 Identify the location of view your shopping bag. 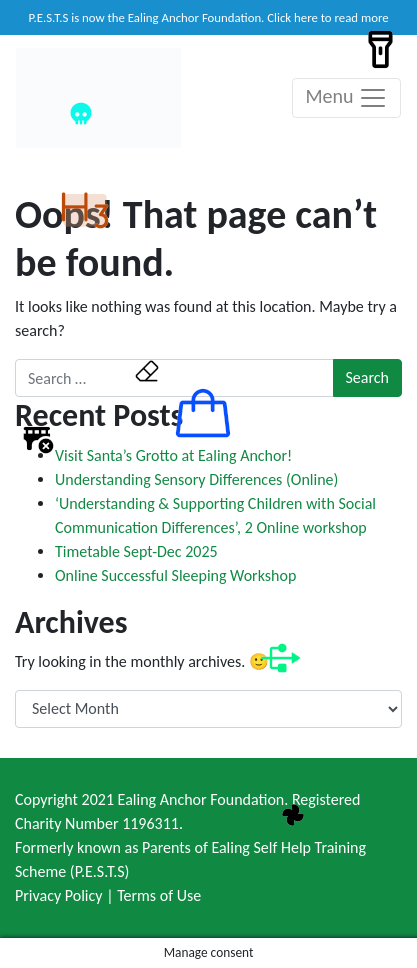
(203, 416).